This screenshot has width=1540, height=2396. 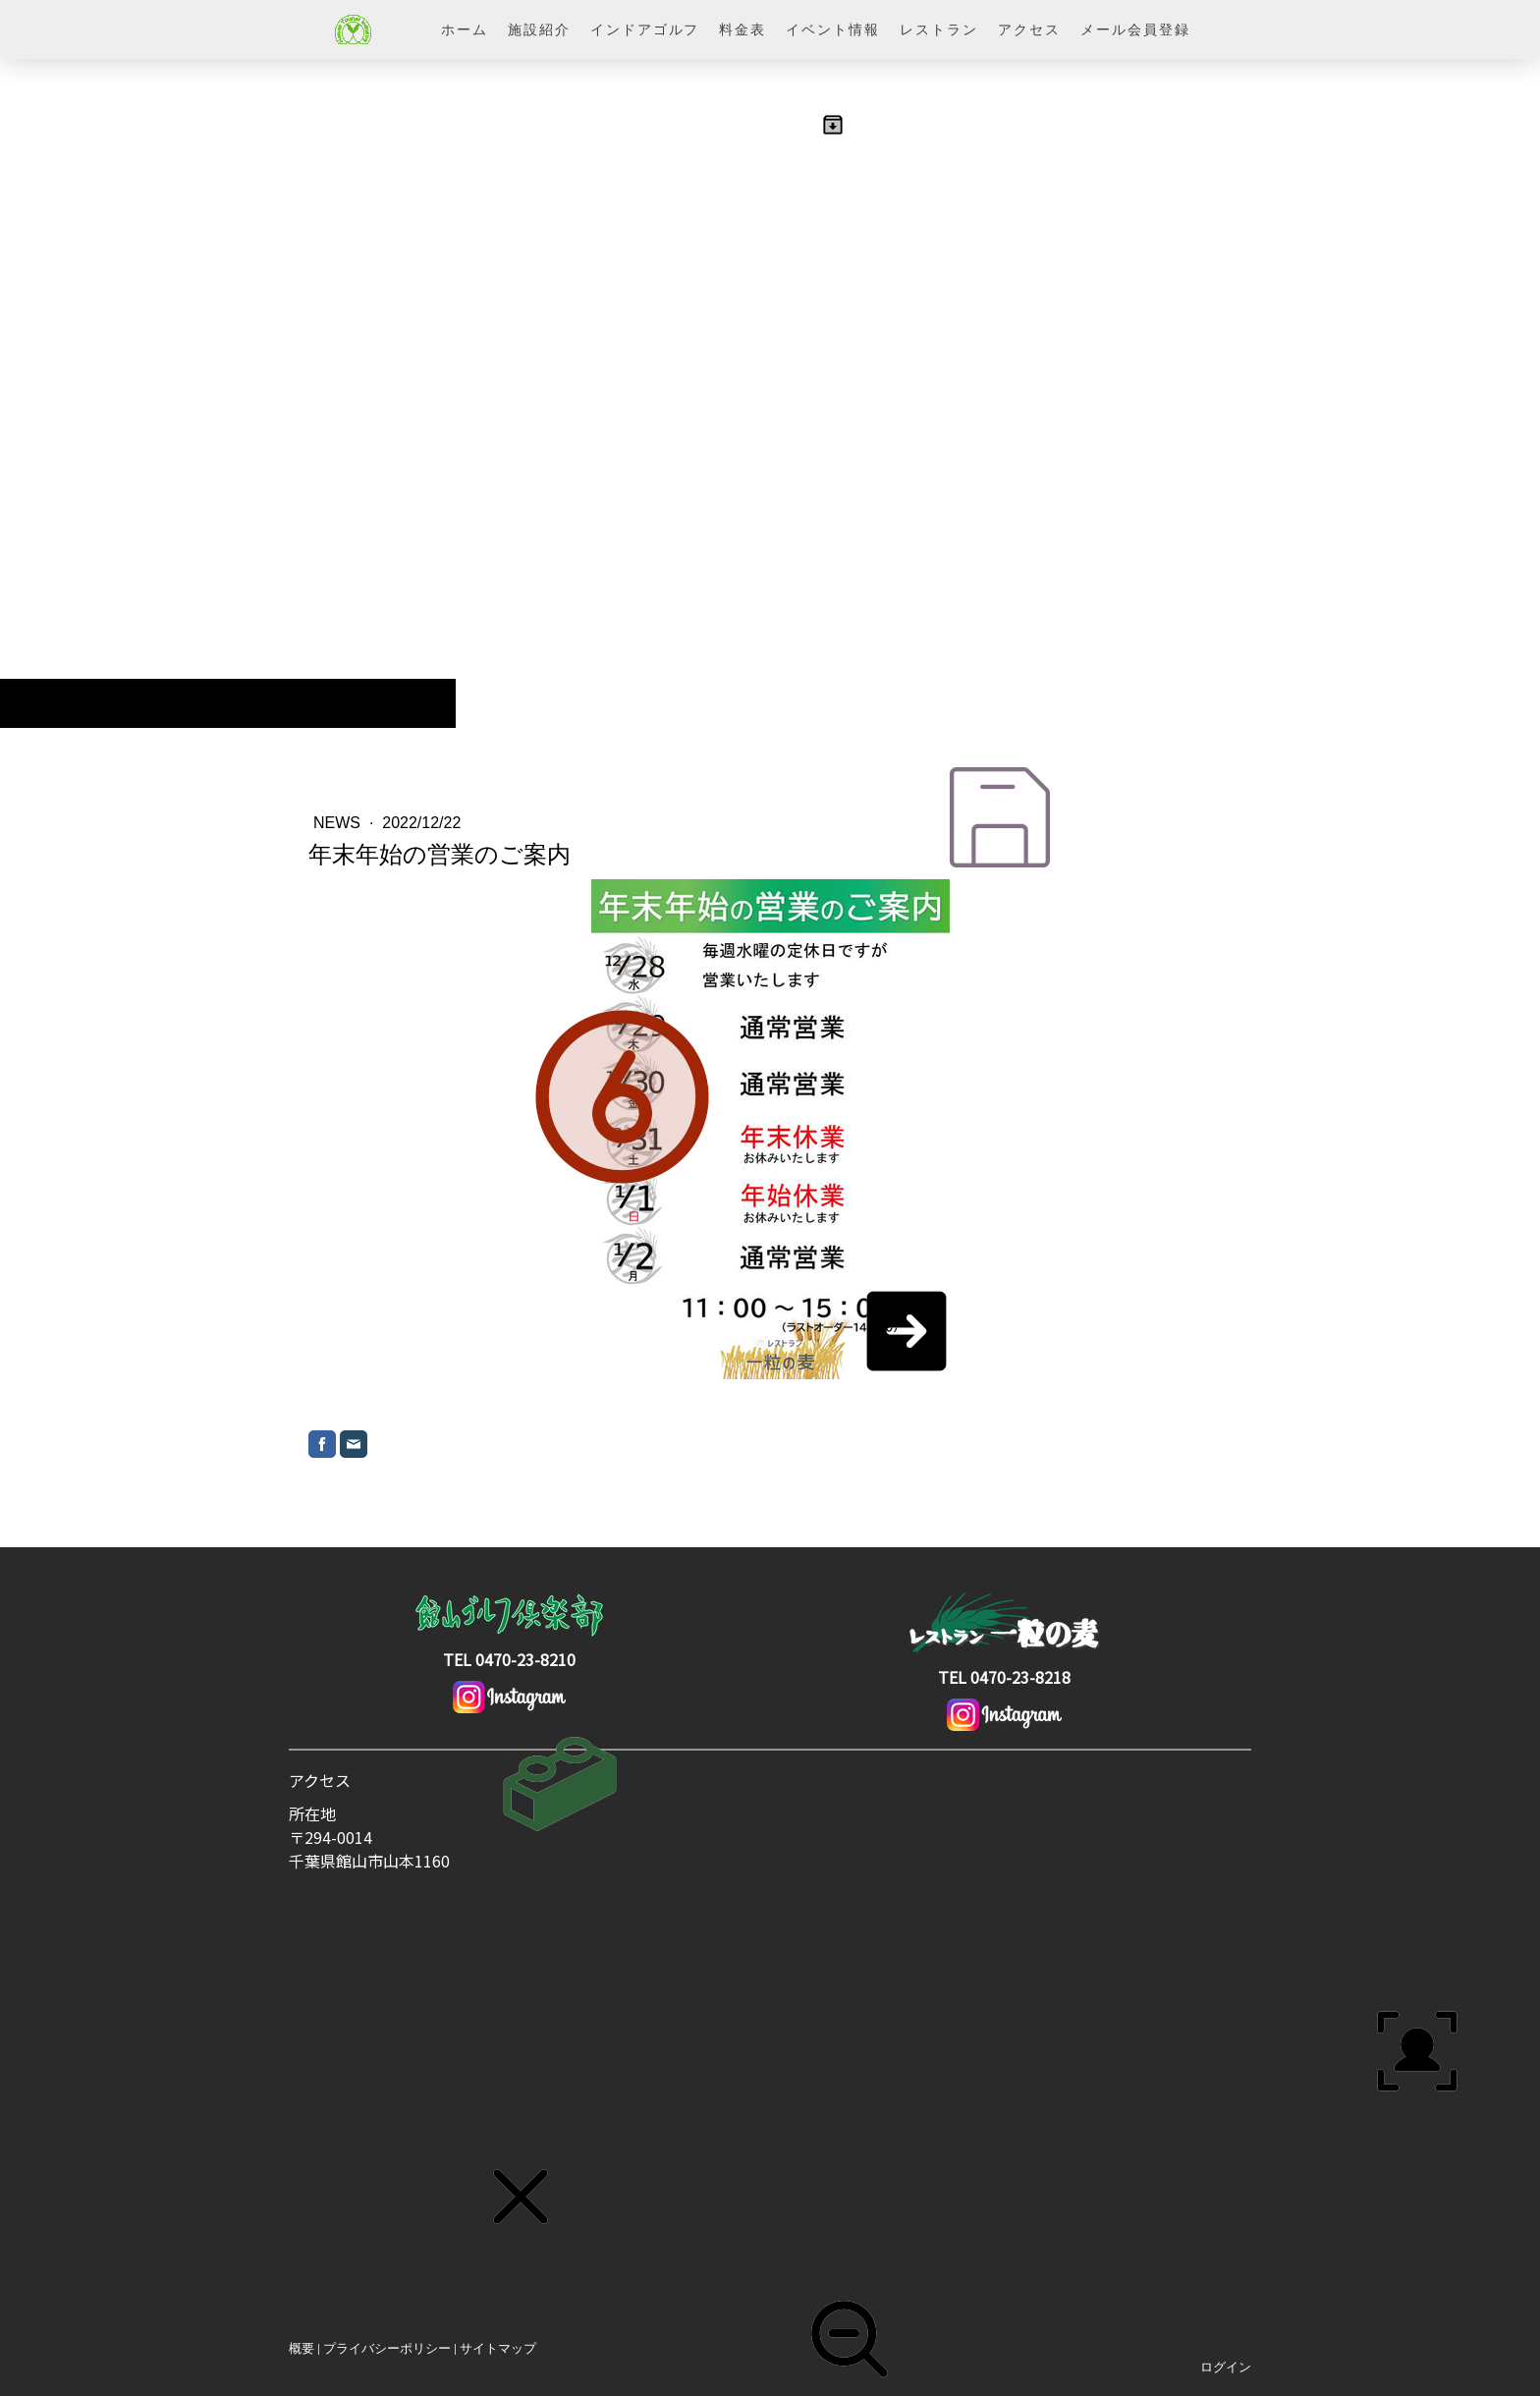 I want to click on archive selected items, so click(x=833, y=125).